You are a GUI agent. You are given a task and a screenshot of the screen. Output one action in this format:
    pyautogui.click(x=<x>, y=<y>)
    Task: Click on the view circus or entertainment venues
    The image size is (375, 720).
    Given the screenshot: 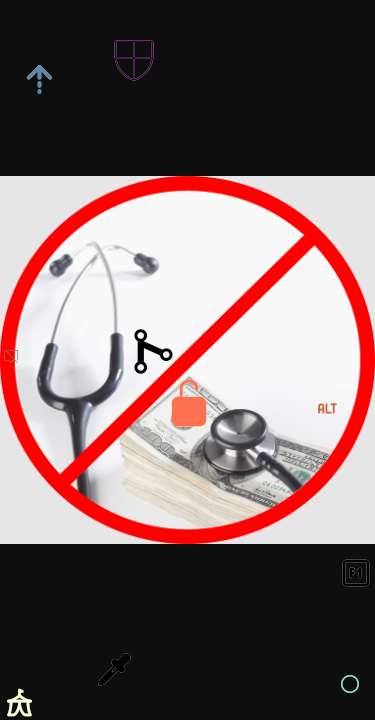 What is the action you would take?
    pyautogui.click(x=19, y=702)
    